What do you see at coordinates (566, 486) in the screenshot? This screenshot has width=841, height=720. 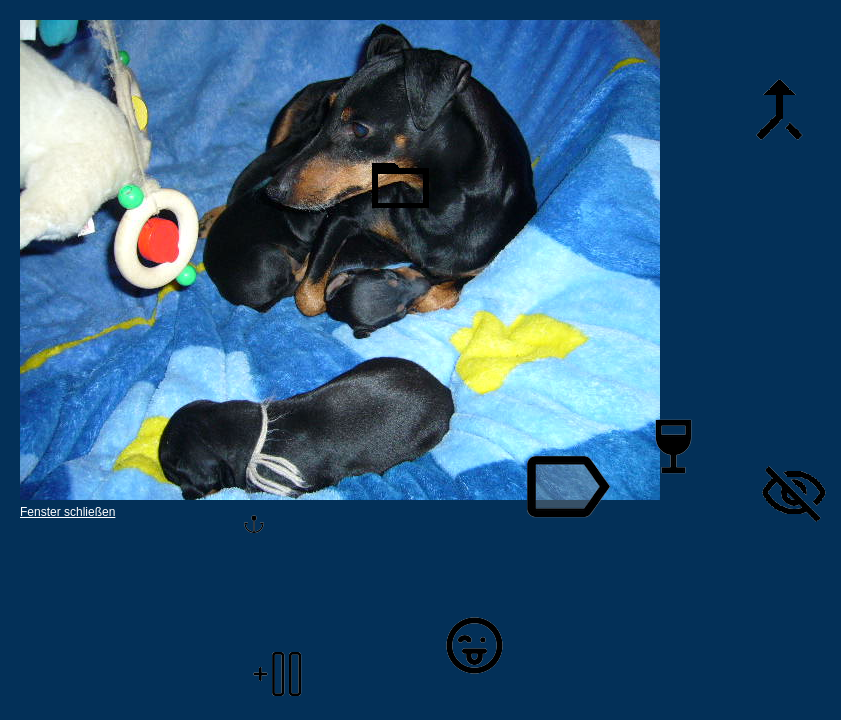 I see `add or edit a label for an item` at bounding box center [566, 486].